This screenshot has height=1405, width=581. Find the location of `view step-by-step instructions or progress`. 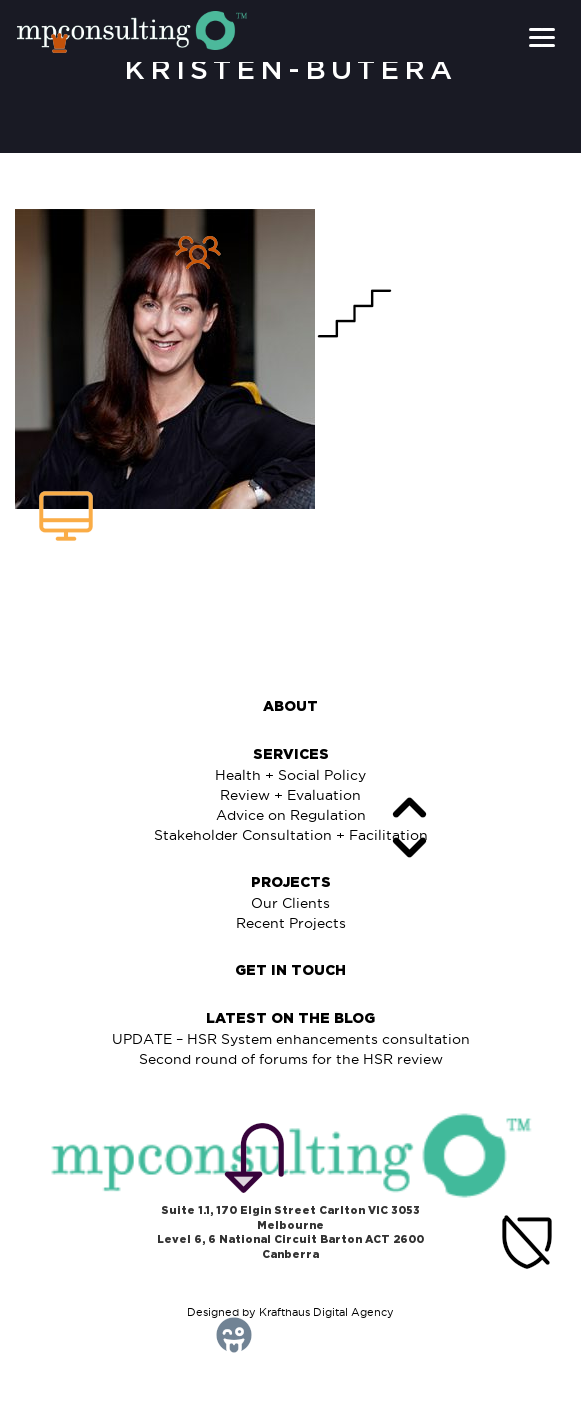

view step-by-step instructions or progress is located at coordinates (354, 313).